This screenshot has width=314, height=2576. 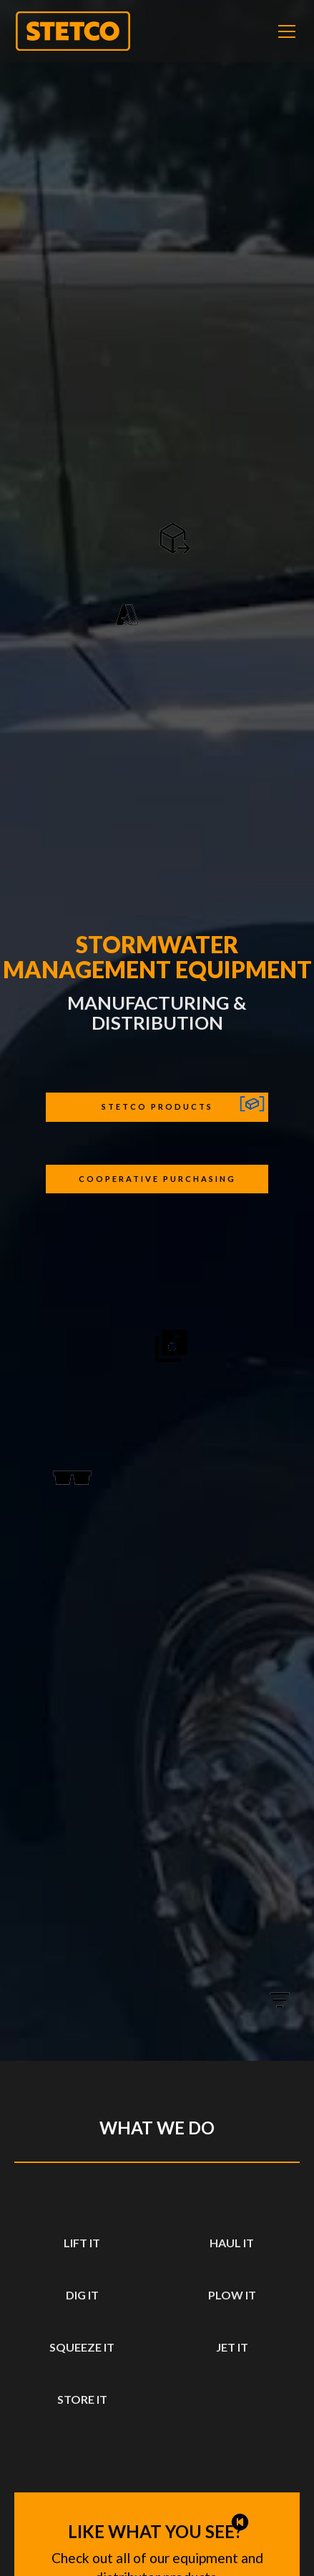 I want to click on skip to previous track, so click(x=240, y=2522).